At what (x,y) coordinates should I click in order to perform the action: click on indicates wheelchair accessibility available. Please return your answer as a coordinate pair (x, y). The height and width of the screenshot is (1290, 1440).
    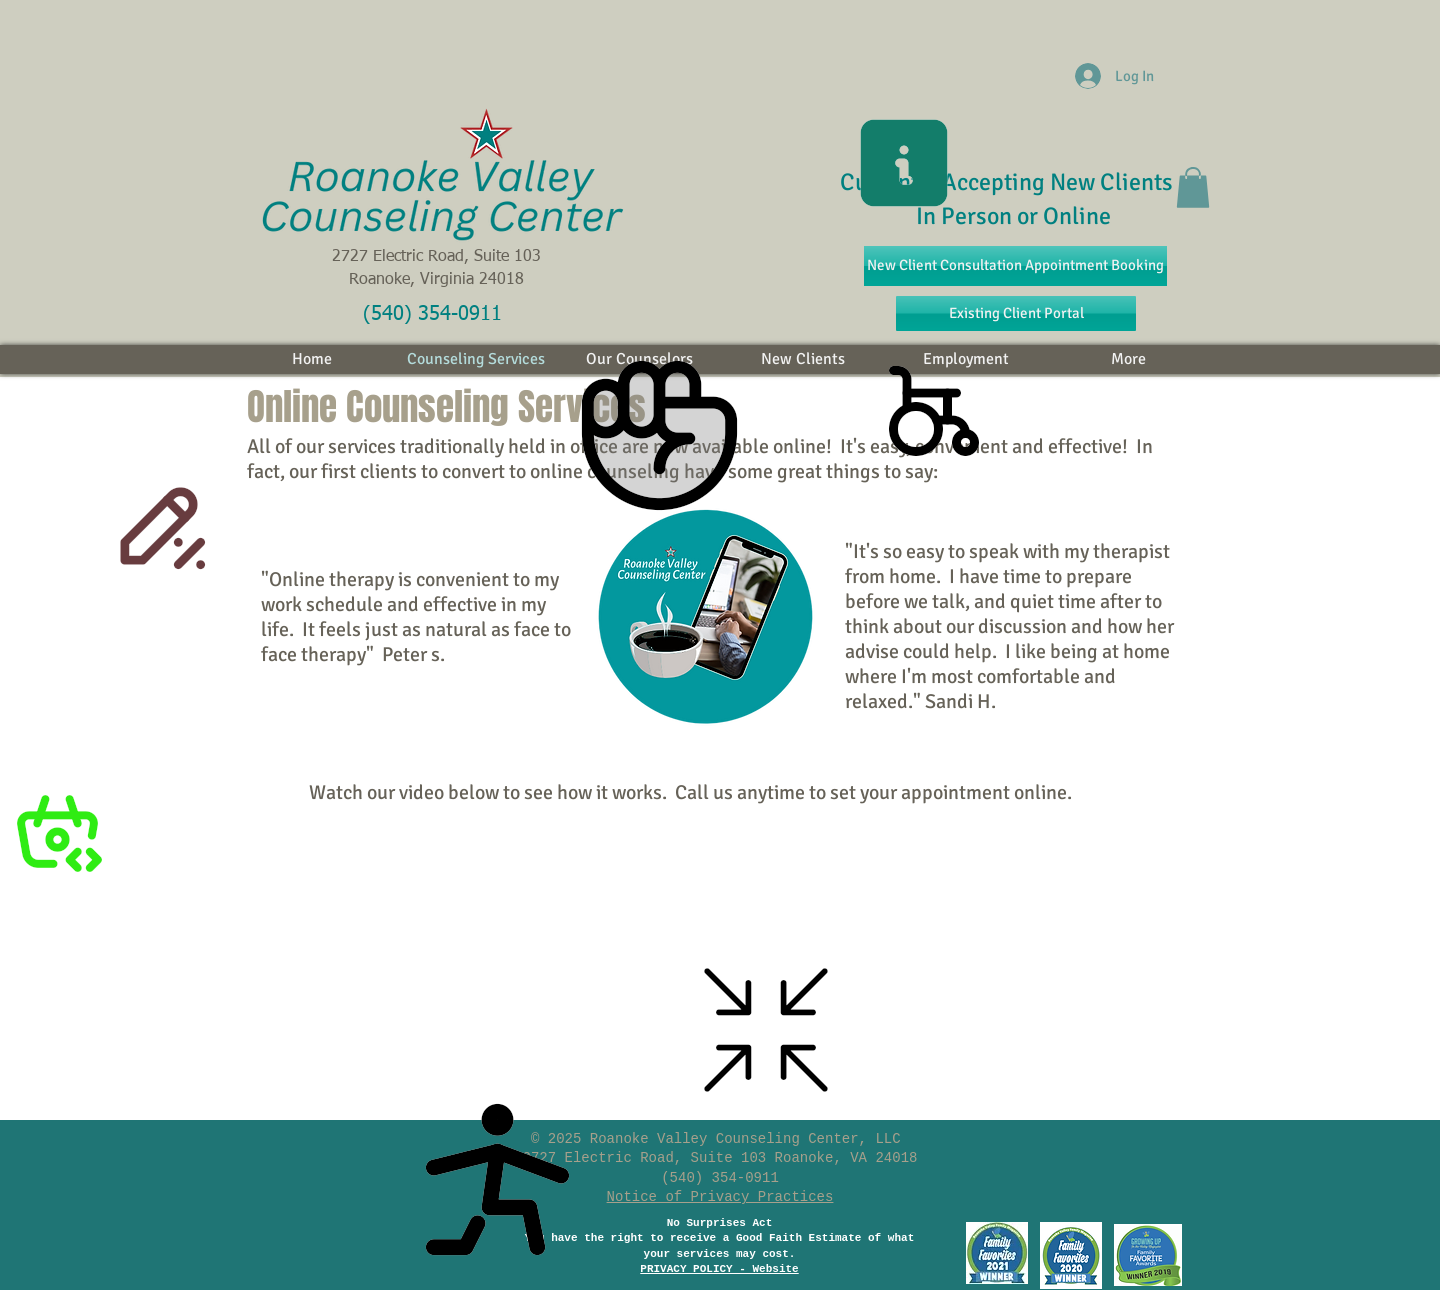
    Looking at the image, I should click on (934, 411).